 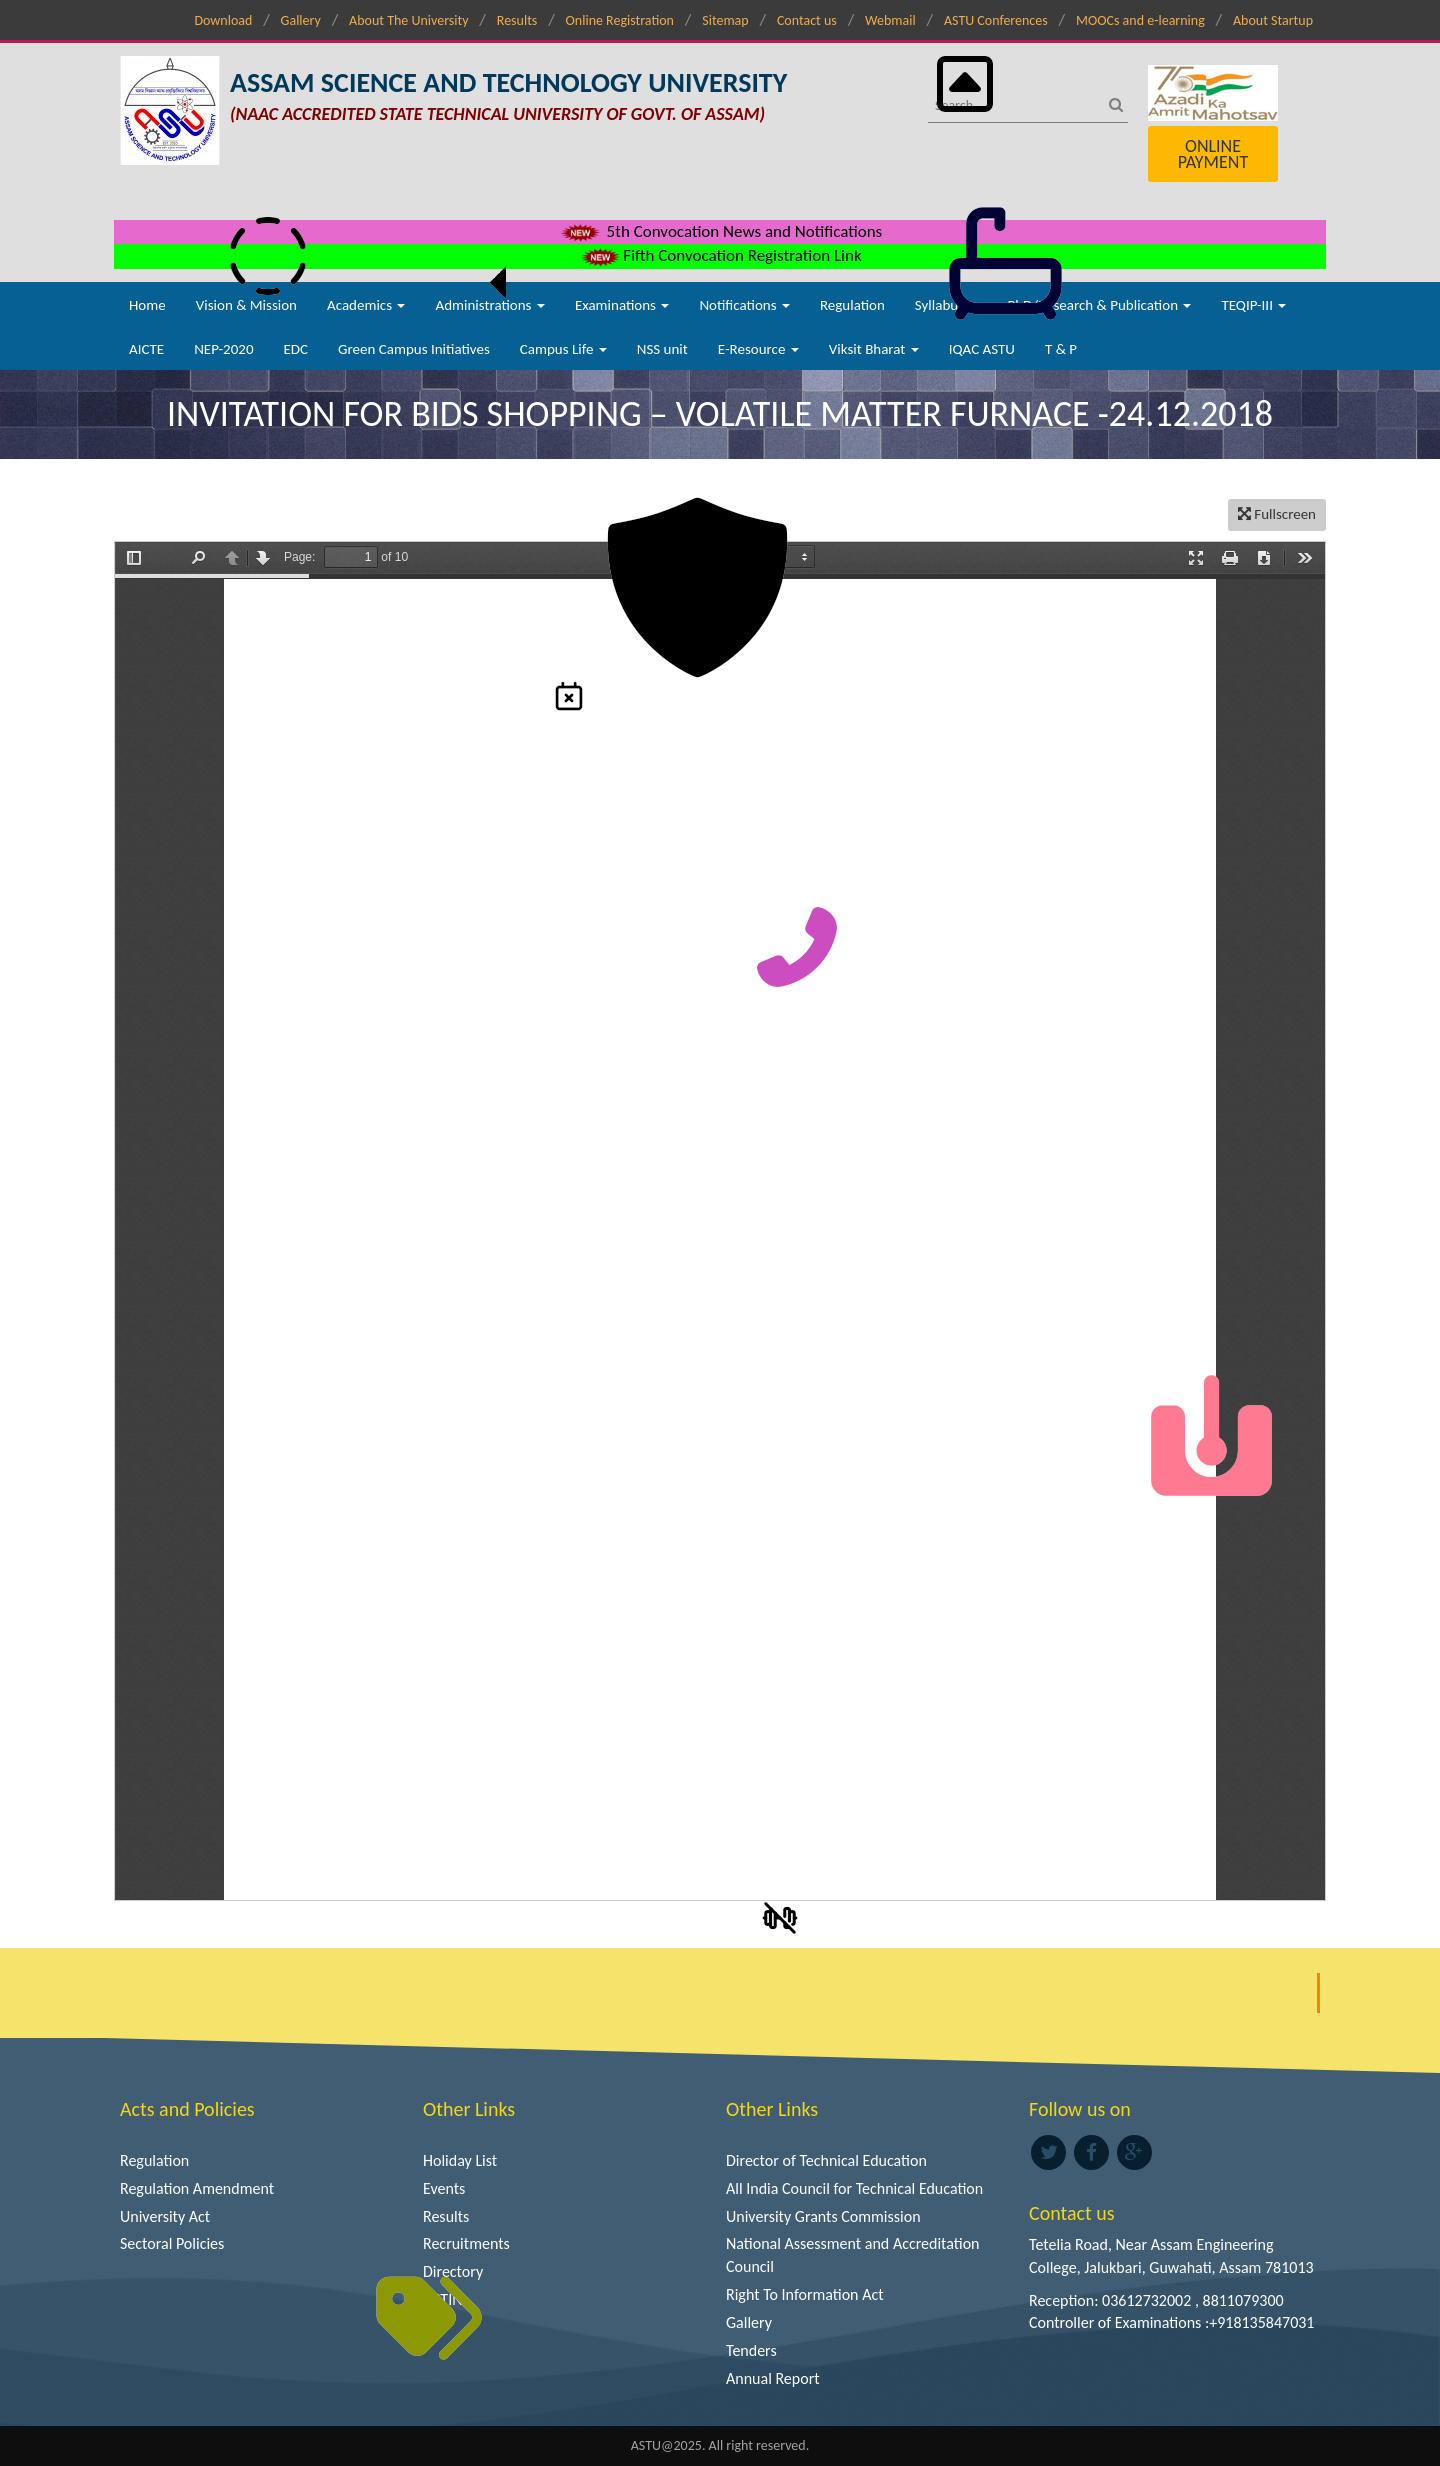 What do you see at coordinates (569, 697) in the screenshot?
I see `cancel or remove a scheduled event` at bounding box center [569, 697].